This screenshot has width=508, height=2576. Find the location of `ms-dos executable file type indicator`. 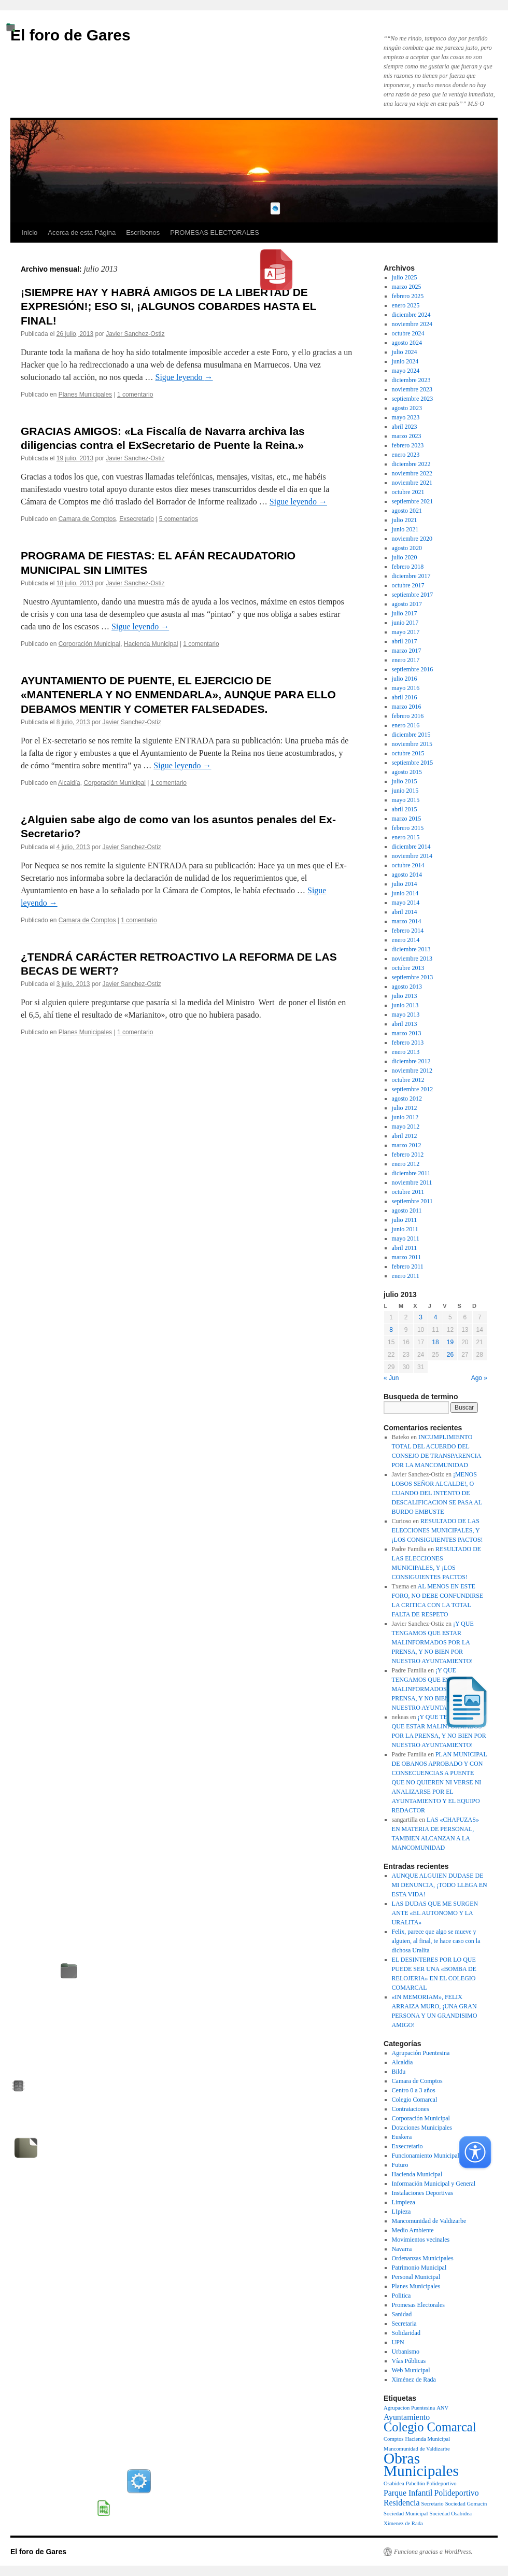

ms-dos executable file type indicator is located at coordinates (139, 2481).